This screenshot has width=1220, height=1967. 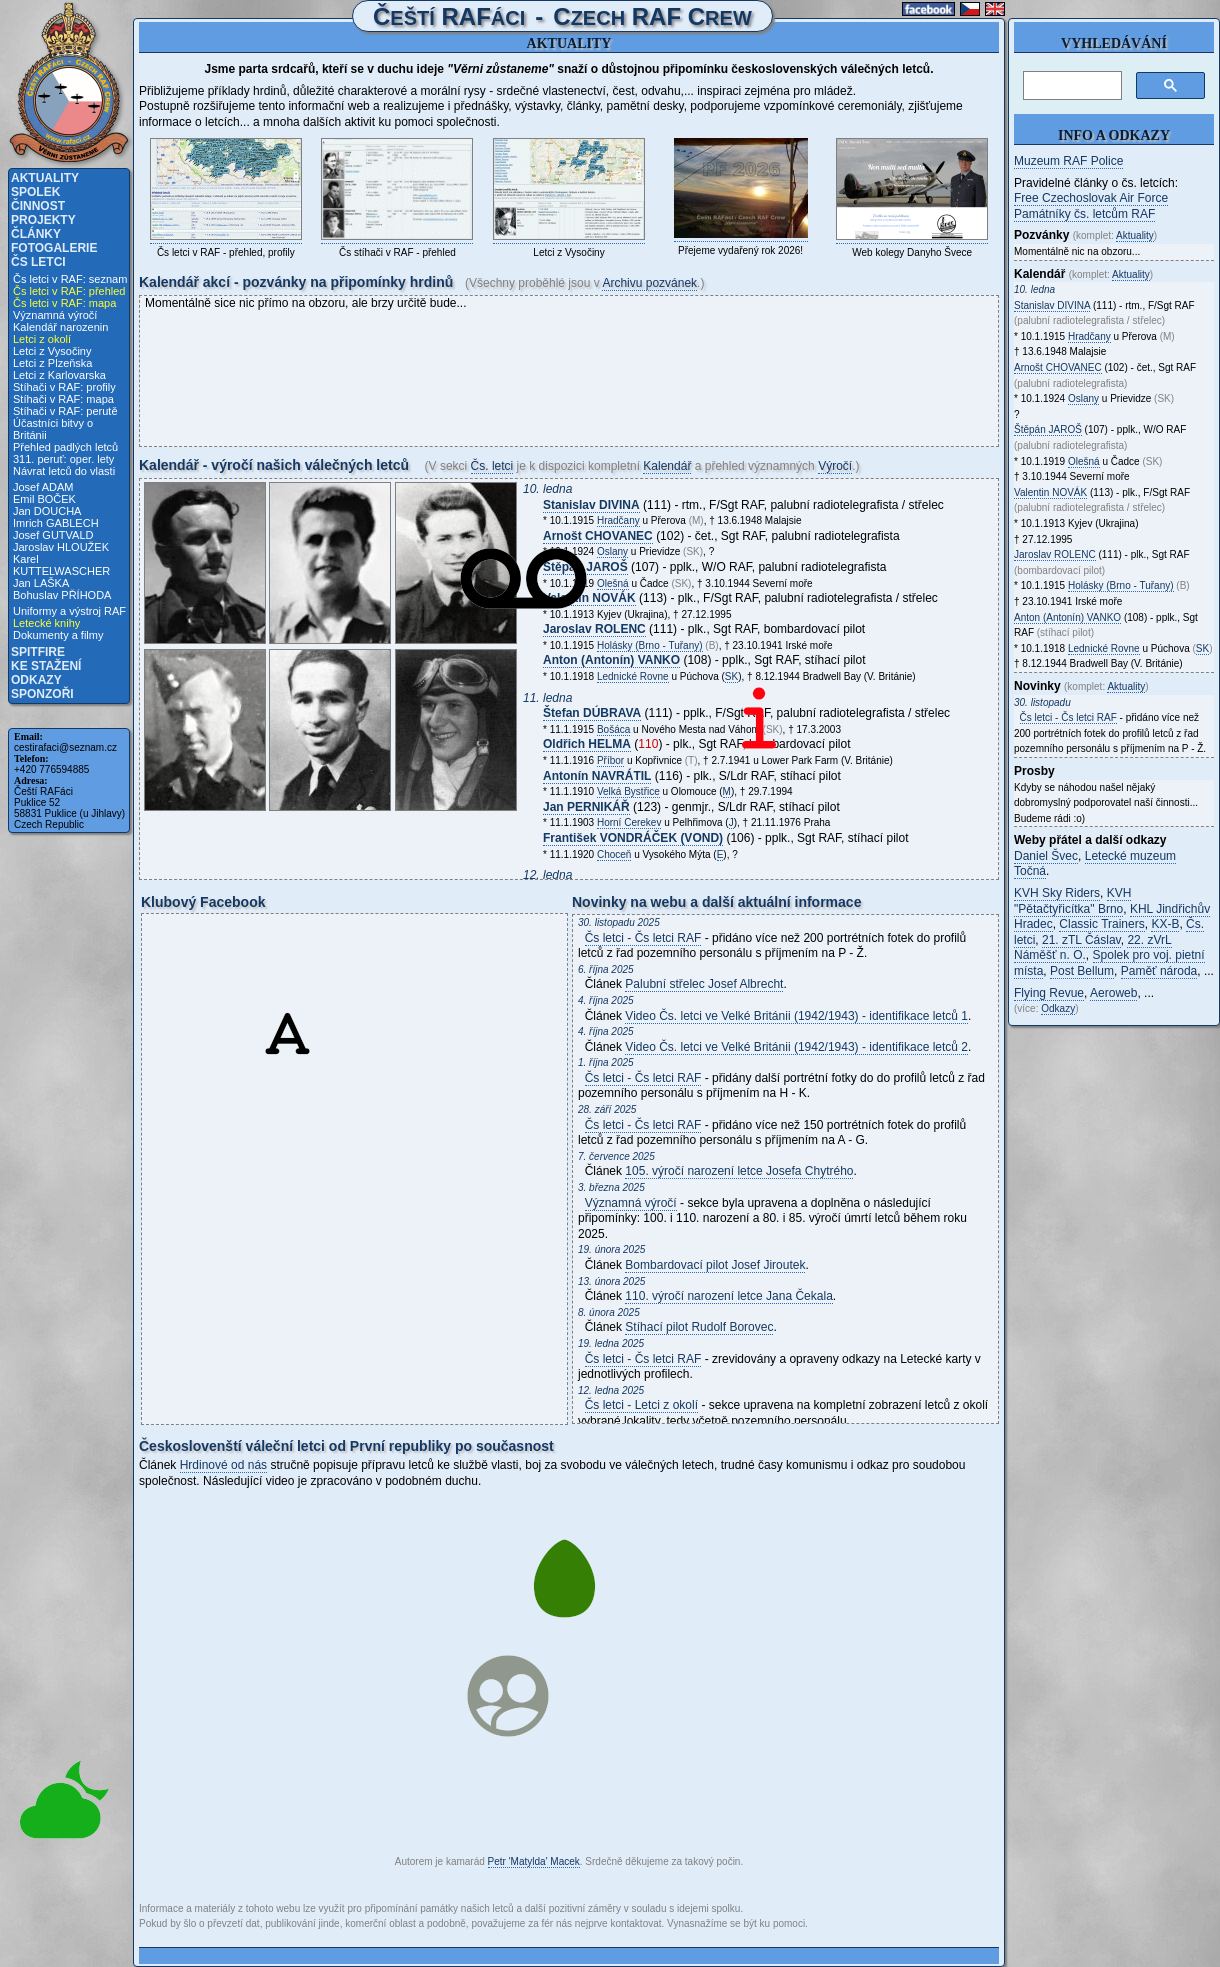 I want to click on access voicemail messages, so click(x=523, y=578).